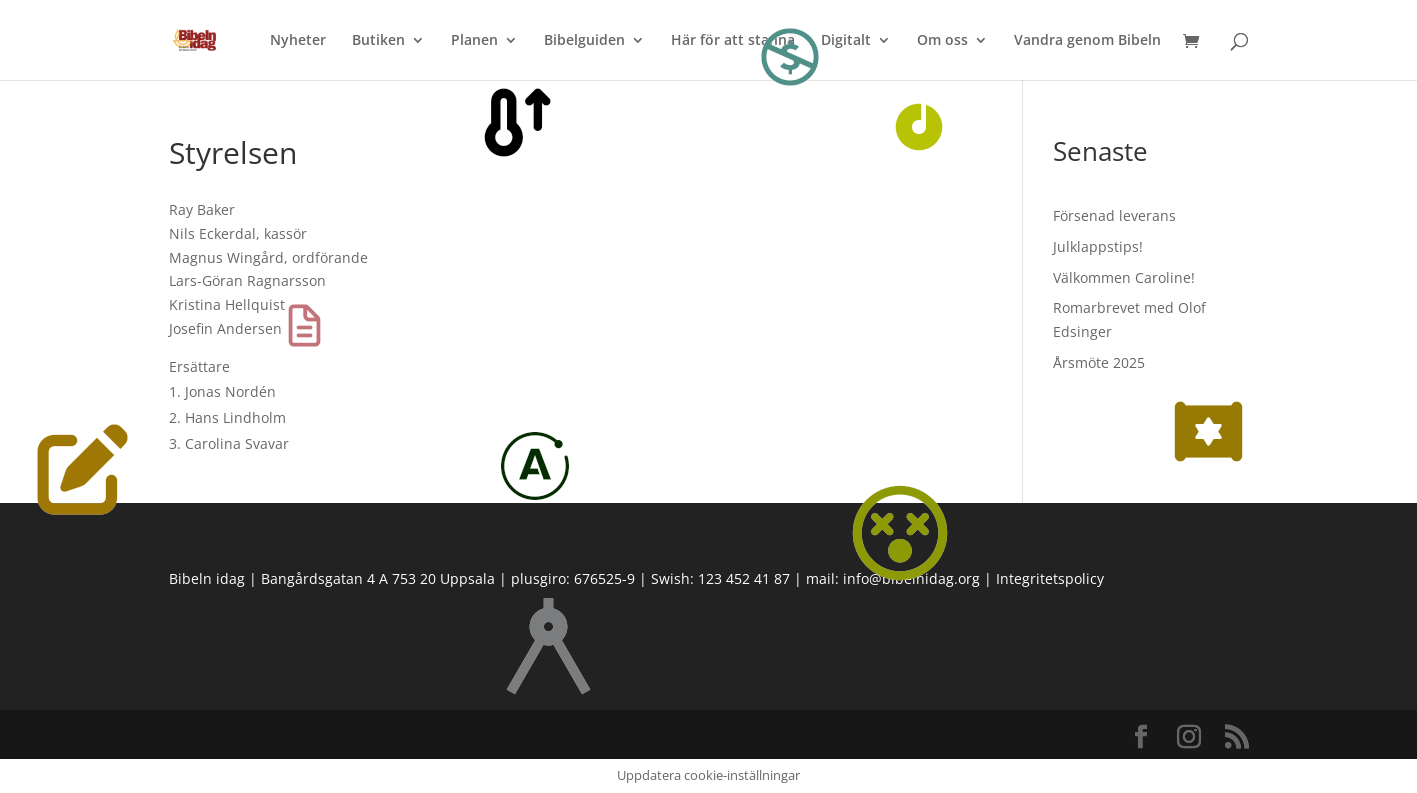 This screenshot has width=1417, height=793. I want to click on access drawing or design tools, so click(548, 645).